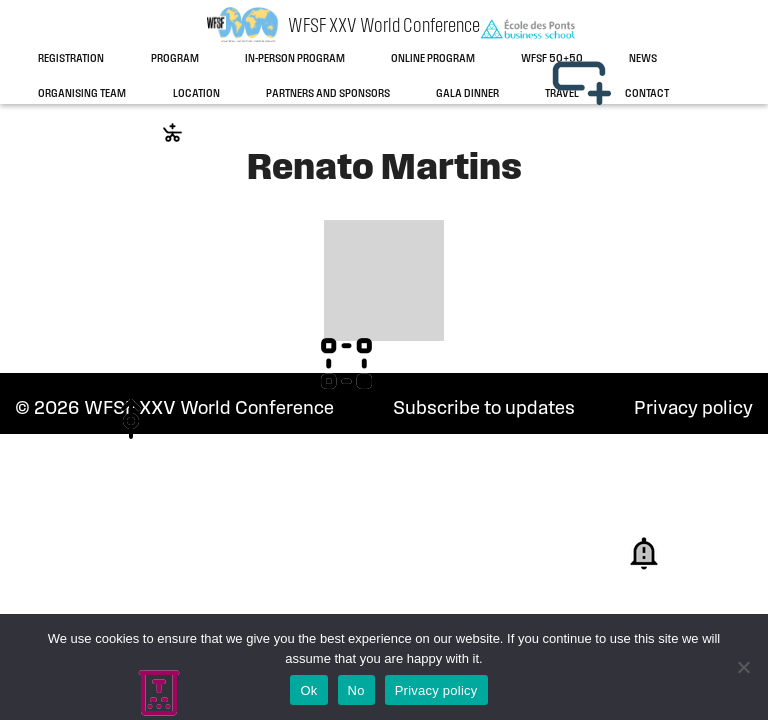  Describe the element at coordinates (346, 363) in the screenshot. I see `set transform anchor to bottom-right corner` at that location.